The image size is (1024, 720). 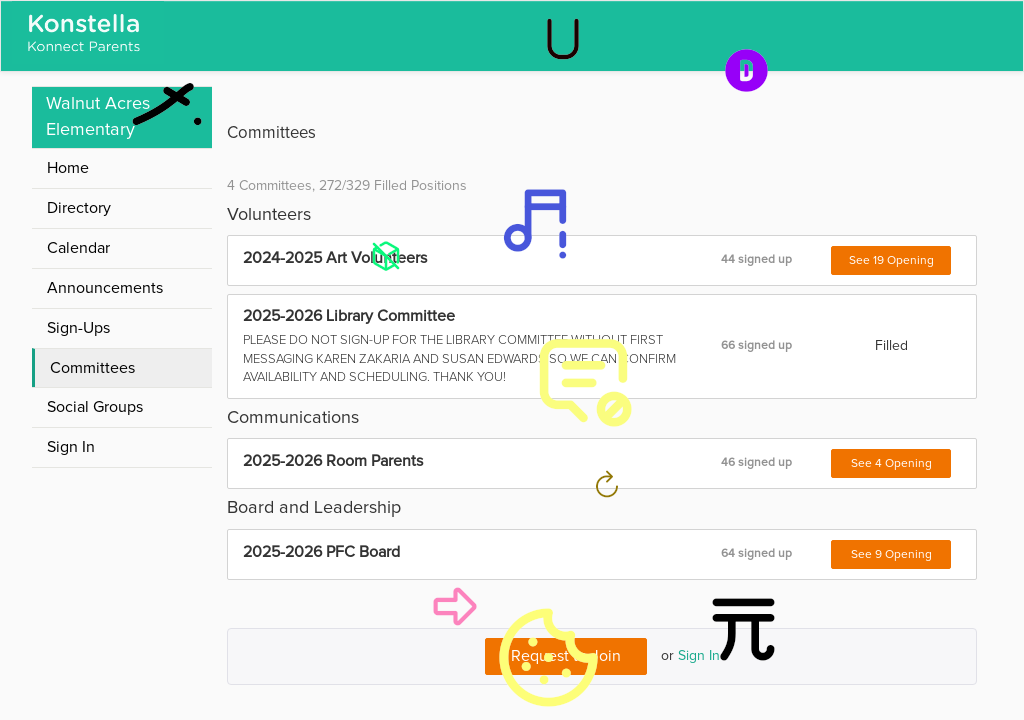 What do you see at coordinates (743, 629) in the screenshot?
I see `indicates chinese yuan/renminbi currency` at bounding box center [743, 629].